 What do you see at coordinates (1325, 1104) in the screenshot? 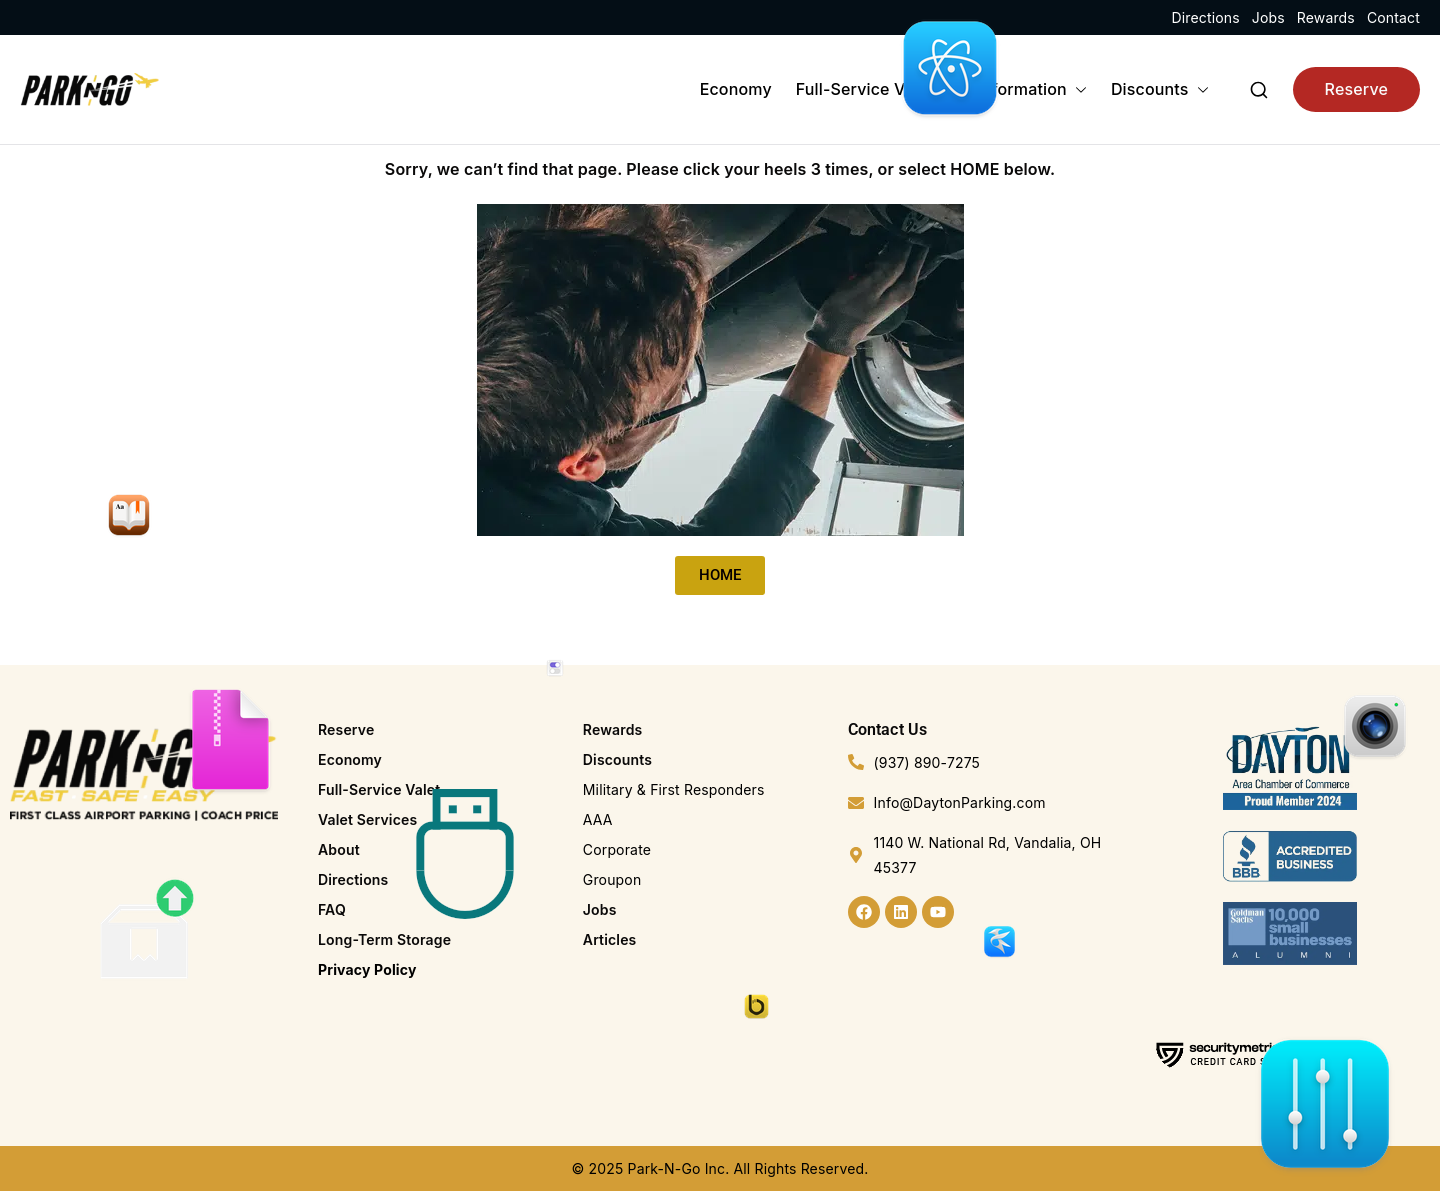
I see `open easyeffects audio processing app` at bounding box center [1325, 1104].